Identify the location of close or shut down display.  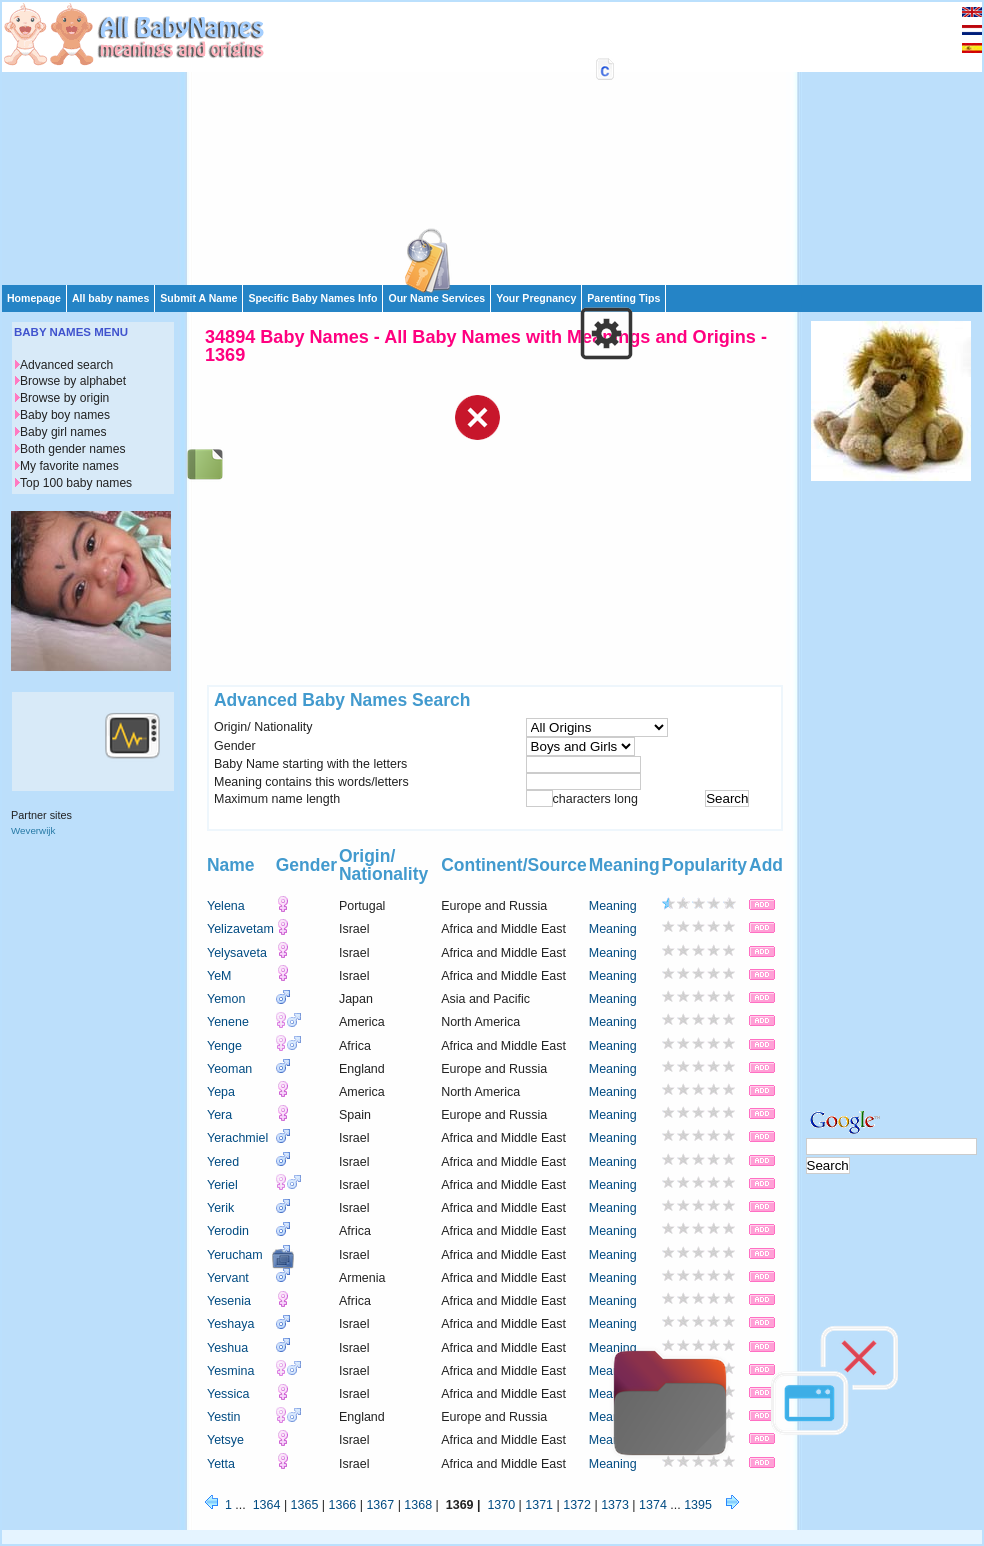
(834, 1380).